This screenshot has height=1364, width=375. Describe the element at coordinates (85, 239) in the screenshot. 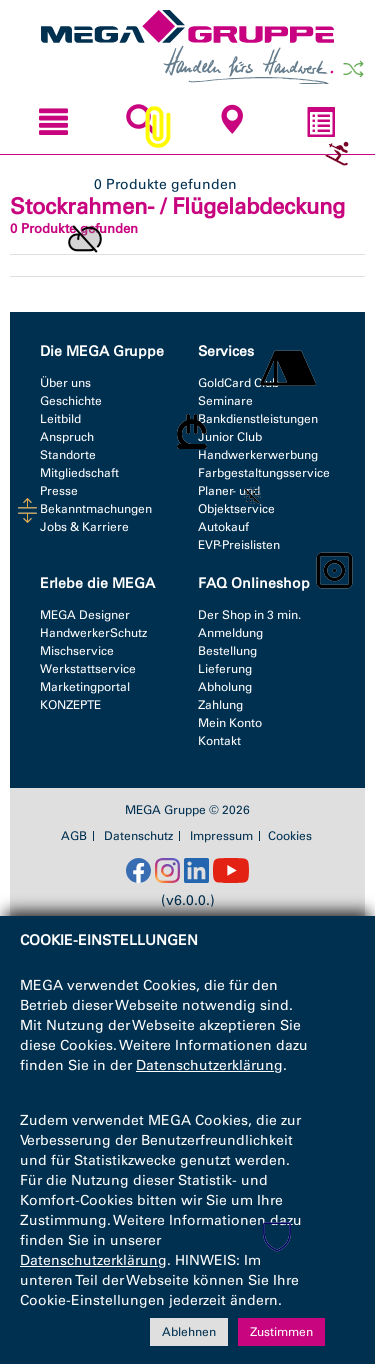

I see `cloud sync is disabled or unavailable` at that location.